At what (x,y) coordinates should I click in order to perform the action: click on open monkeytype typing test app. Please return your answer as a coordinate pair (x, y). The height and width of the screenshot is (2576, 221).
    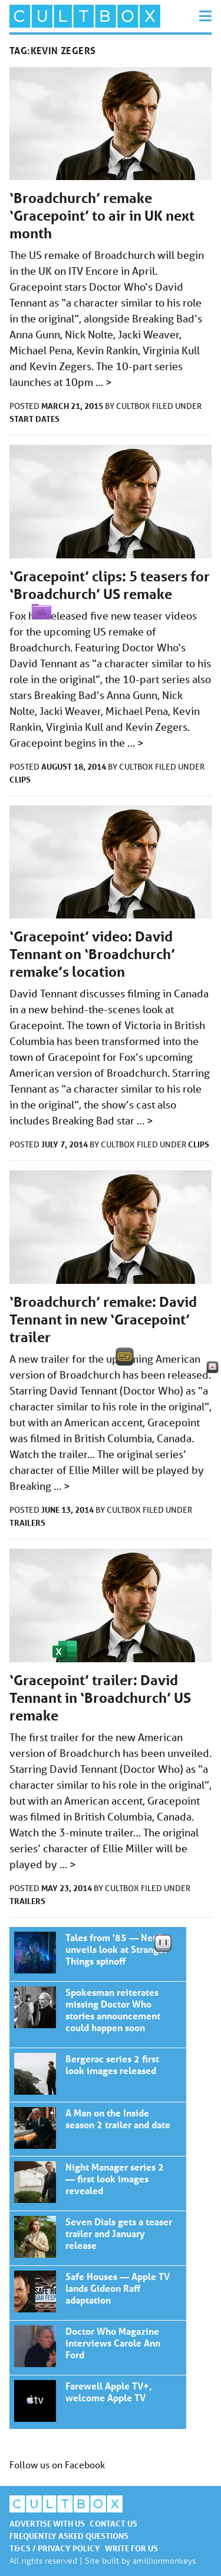
    Looking at the image, I should click on (124, 1356).